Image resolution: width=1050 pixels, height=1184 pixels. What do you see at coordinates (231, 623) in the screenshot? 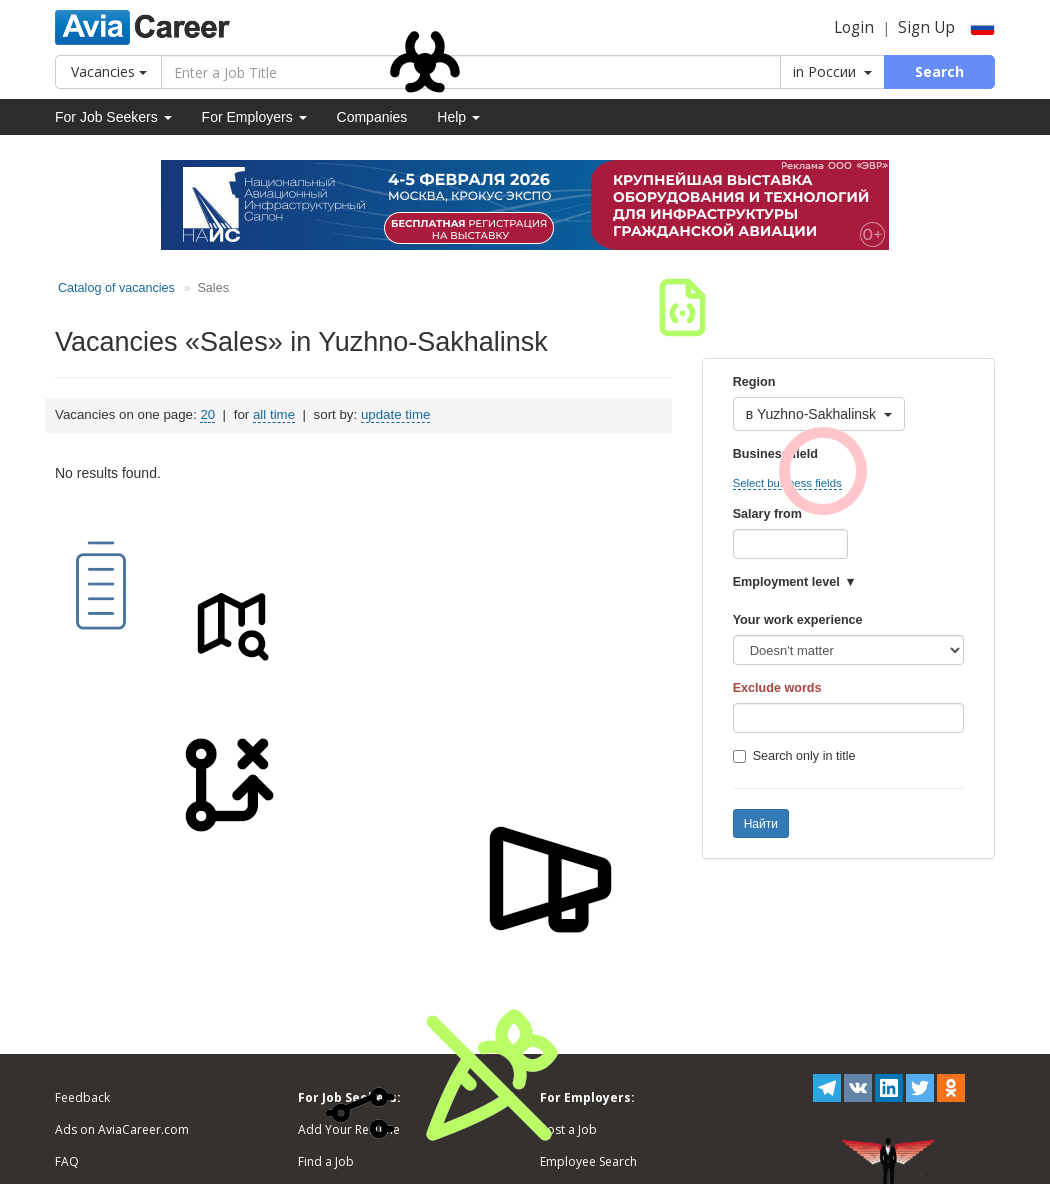
I see `search for a location on the map` at bounding box center [231, 623].